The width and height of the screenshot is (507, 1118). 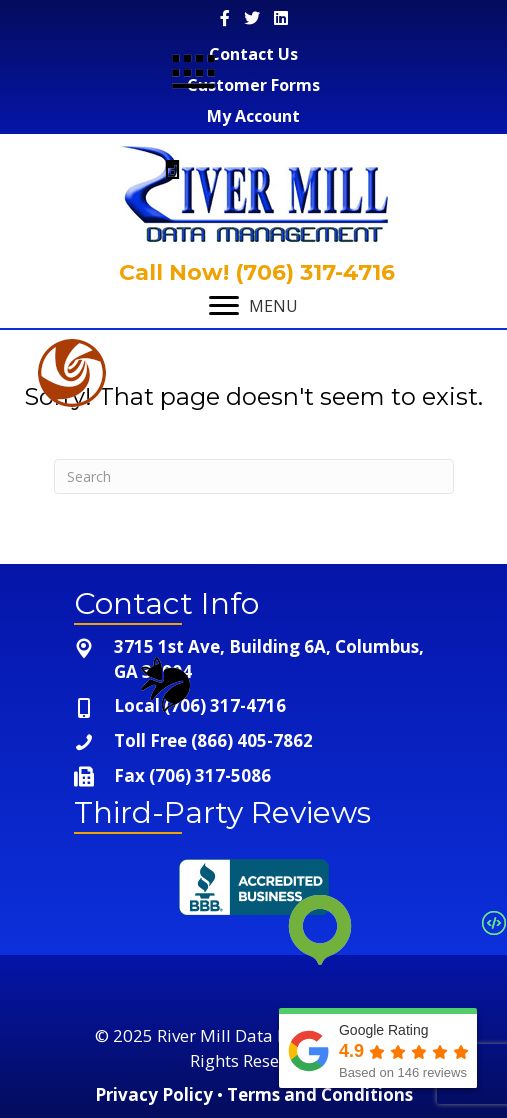 What do you see at coordinates (165, 684) in the screenshot?
I see `open the Kitsu anime tracking app` at bounding box center [165, 684].